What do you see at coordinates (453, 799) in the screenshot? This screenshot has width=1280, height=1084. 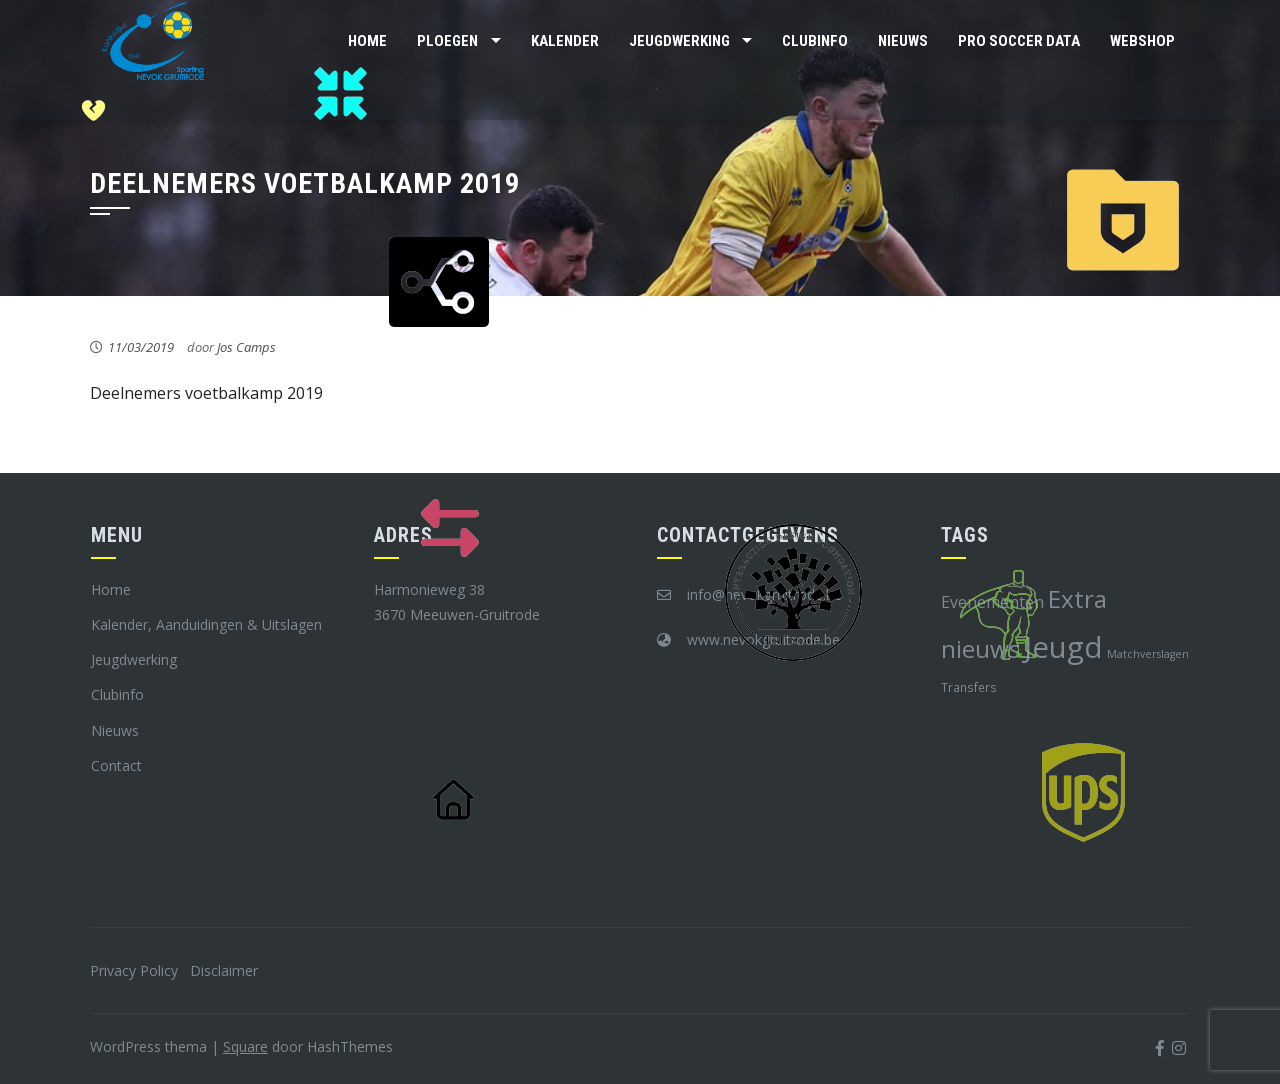 I see `navigate to home screen` at bounding box center [453, 799].